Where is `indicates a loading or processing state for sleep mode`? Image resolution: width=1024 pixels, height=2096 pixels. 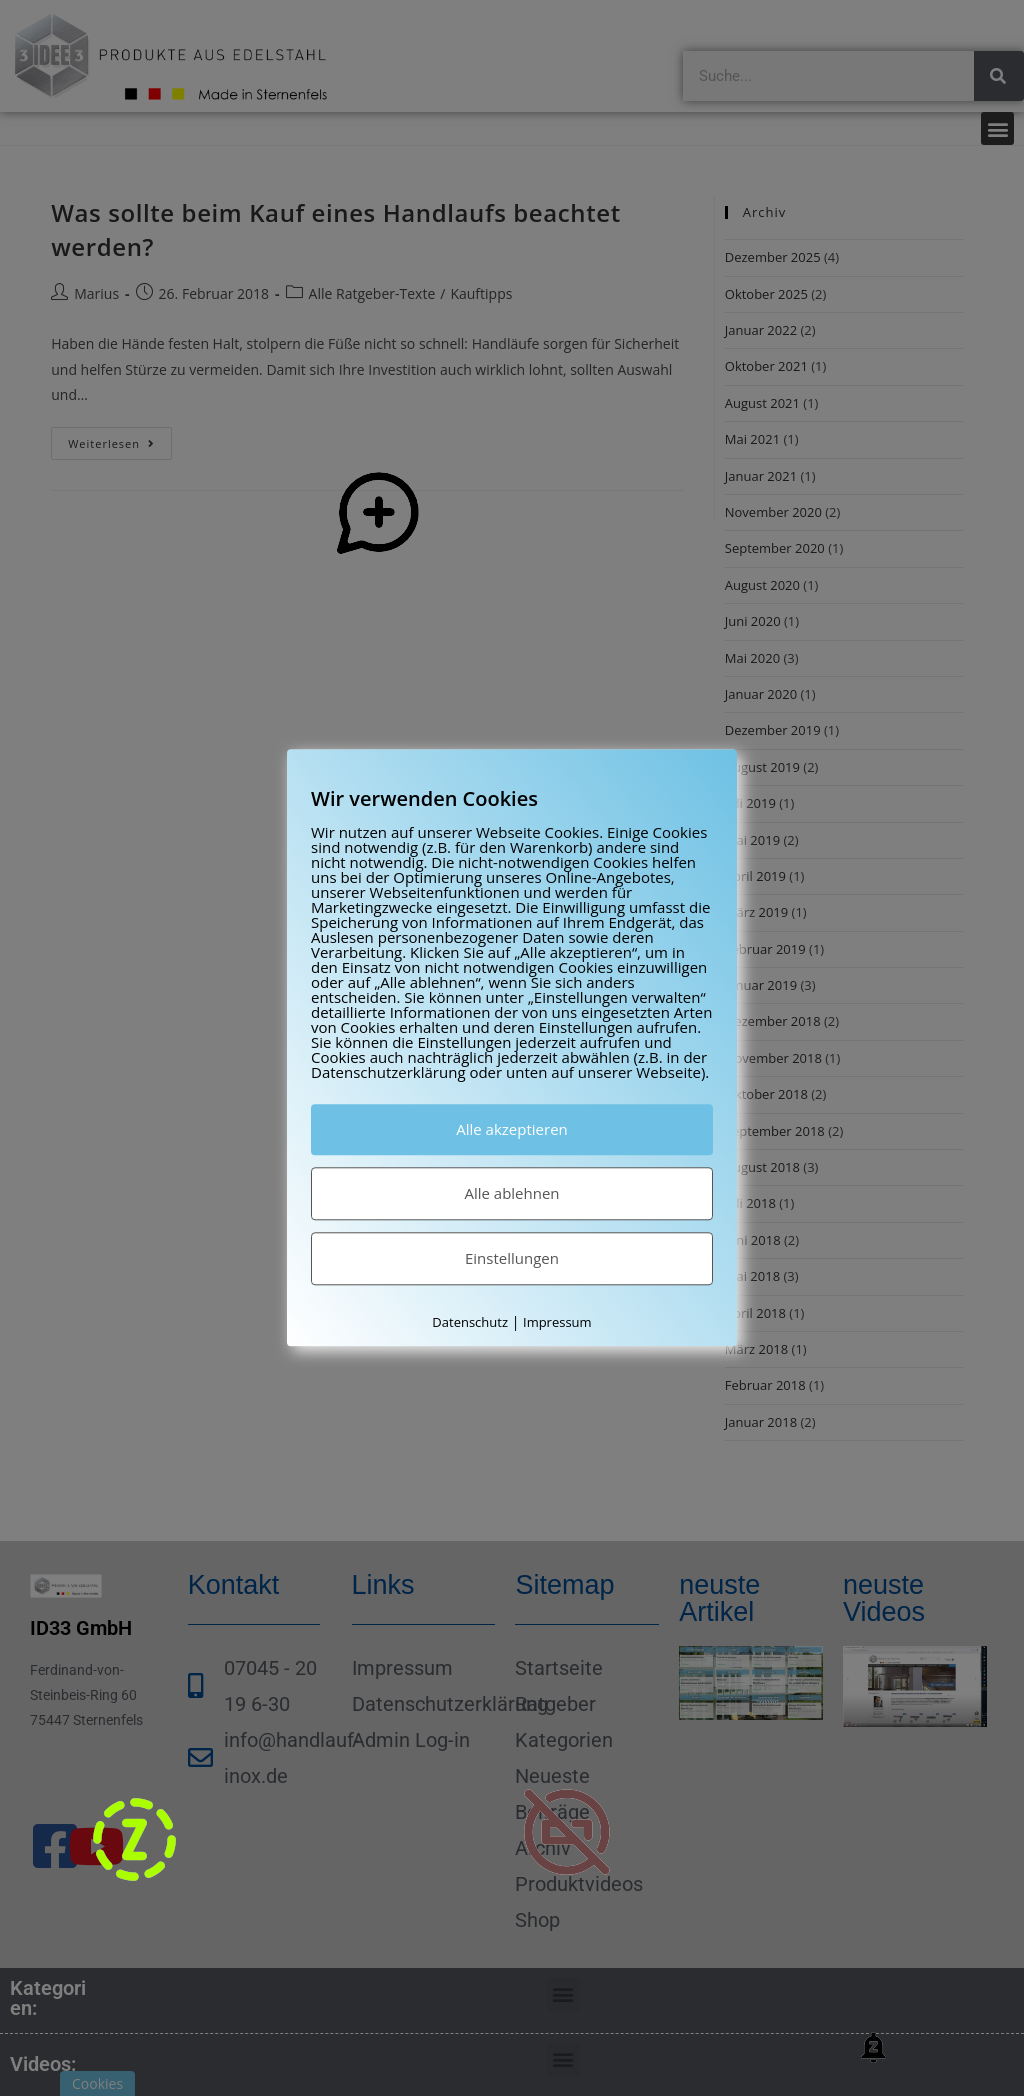 indicates a loading or processing state for sleep mode is located at coordinates (134, 1839).